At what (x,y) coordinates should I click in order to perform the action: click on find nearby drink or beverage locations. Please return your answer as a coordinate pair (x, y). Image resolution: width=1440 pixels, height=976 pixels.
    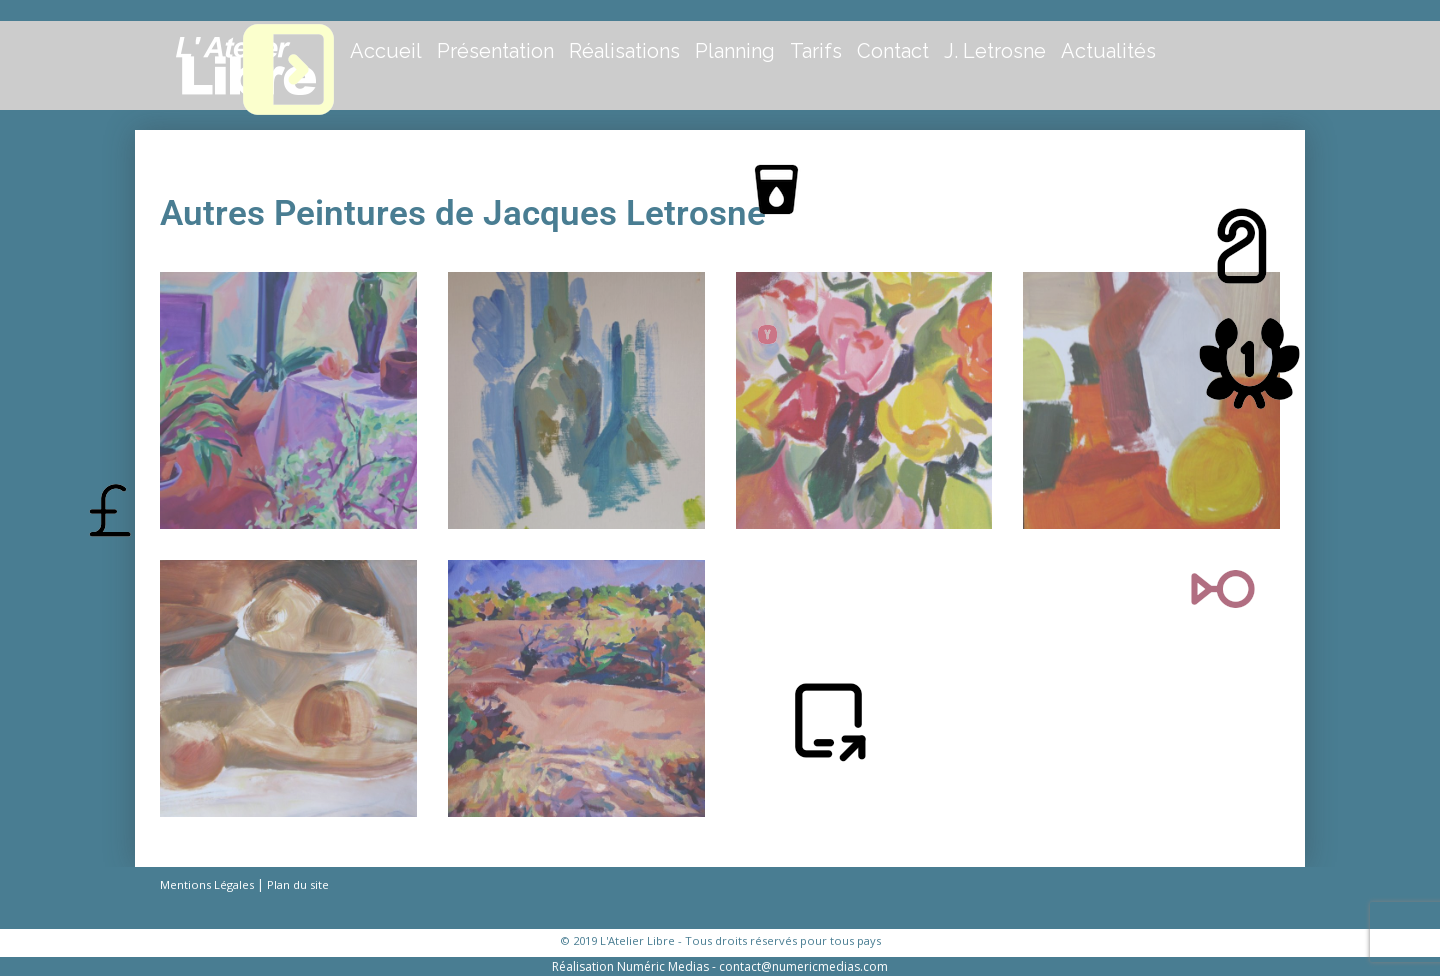
    Looking at the image, I should click on (776, 189).